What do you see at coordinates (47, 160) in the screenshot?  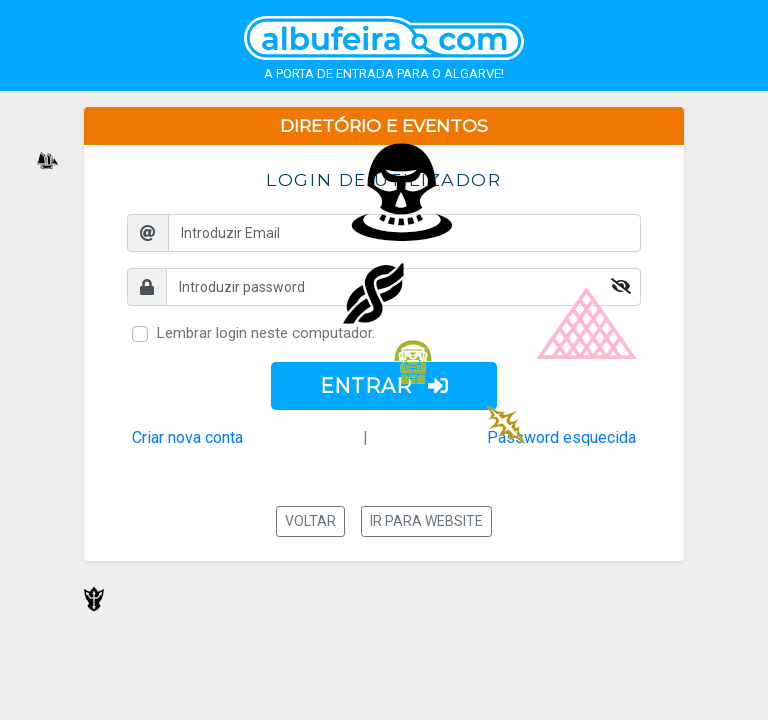 I see `fishing activity or minigame` at bounding box center [47, 160].